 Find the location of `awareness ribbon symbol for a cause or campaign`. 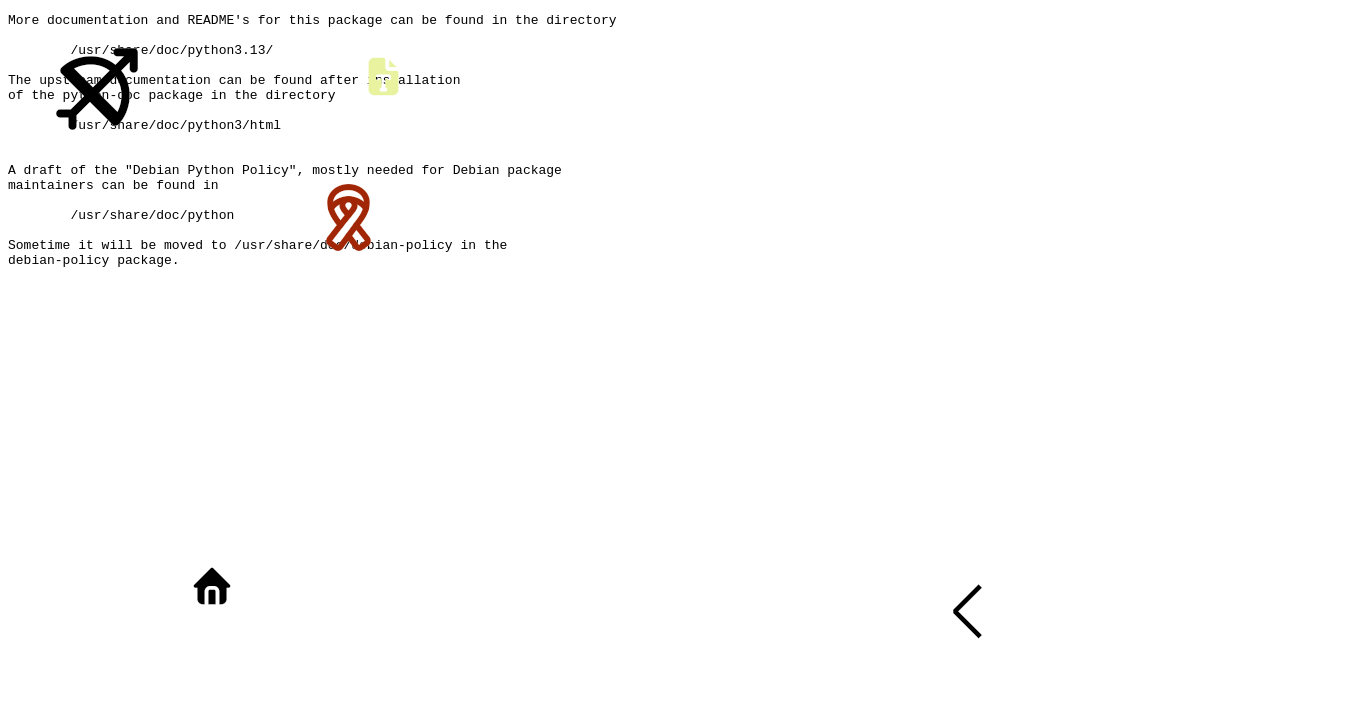

awareness ribbon symbol for a cause or campaign is located at coordinates (348, 217).